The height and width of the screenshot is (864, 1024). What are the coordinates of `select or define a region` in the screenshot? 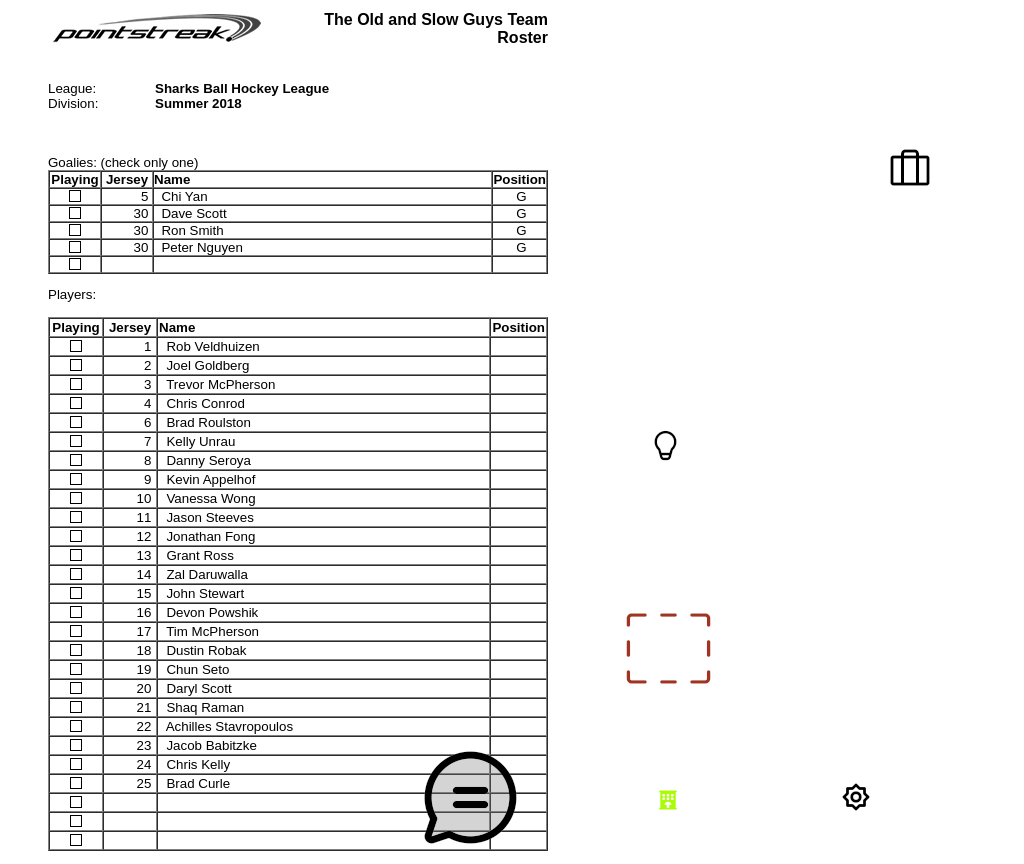 It's located at (668, 648).